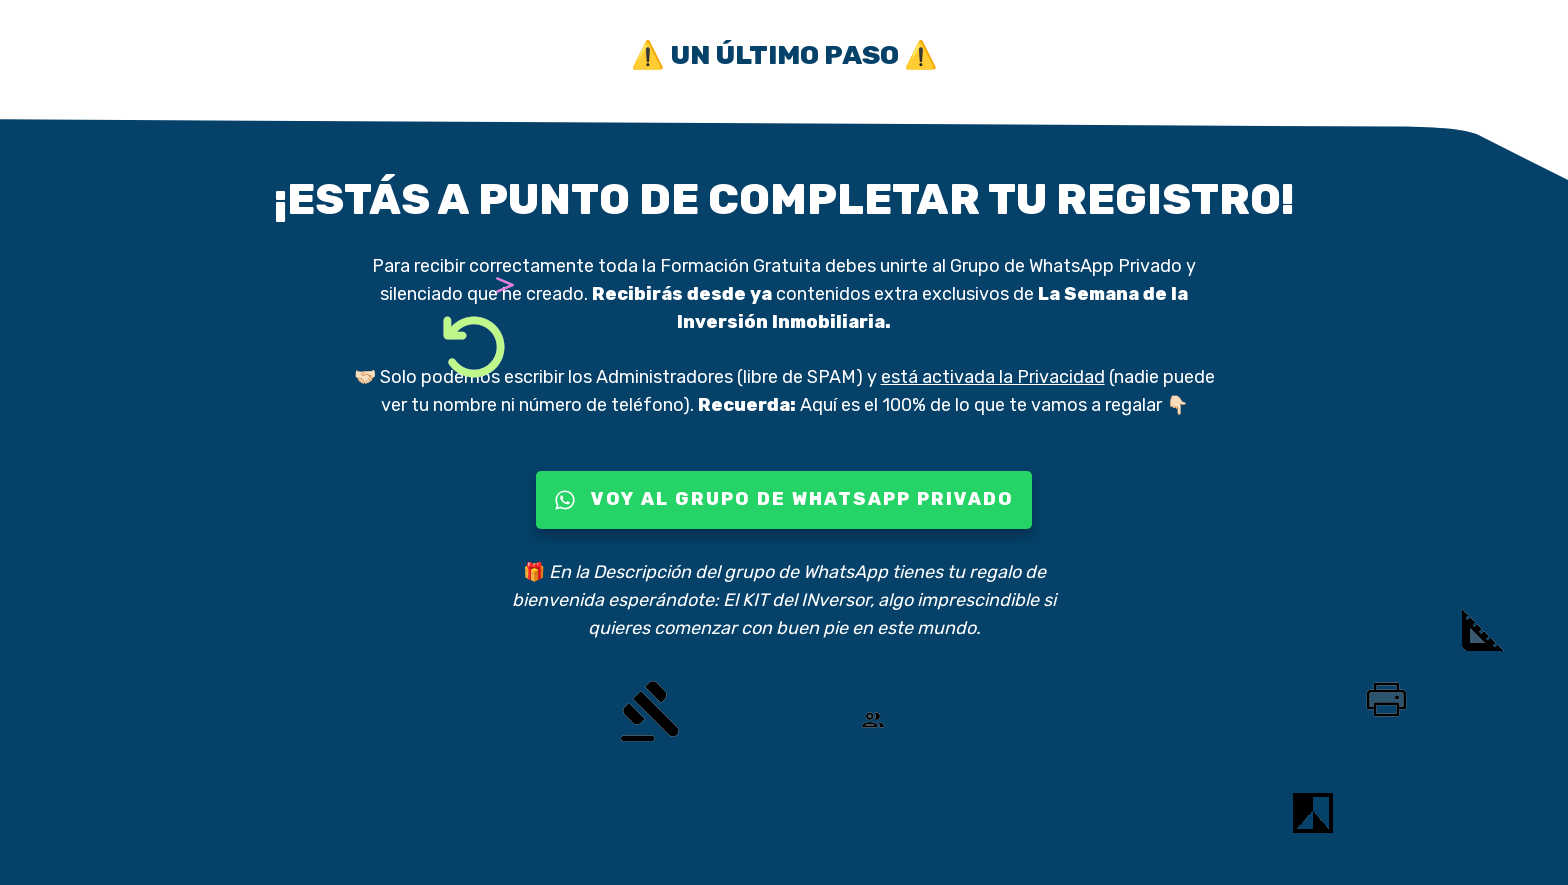  What do you see at coordinates (1483, 630) in the screenshot?
I see `measure dimensions or square footage` at bounding box center [1483, 630].